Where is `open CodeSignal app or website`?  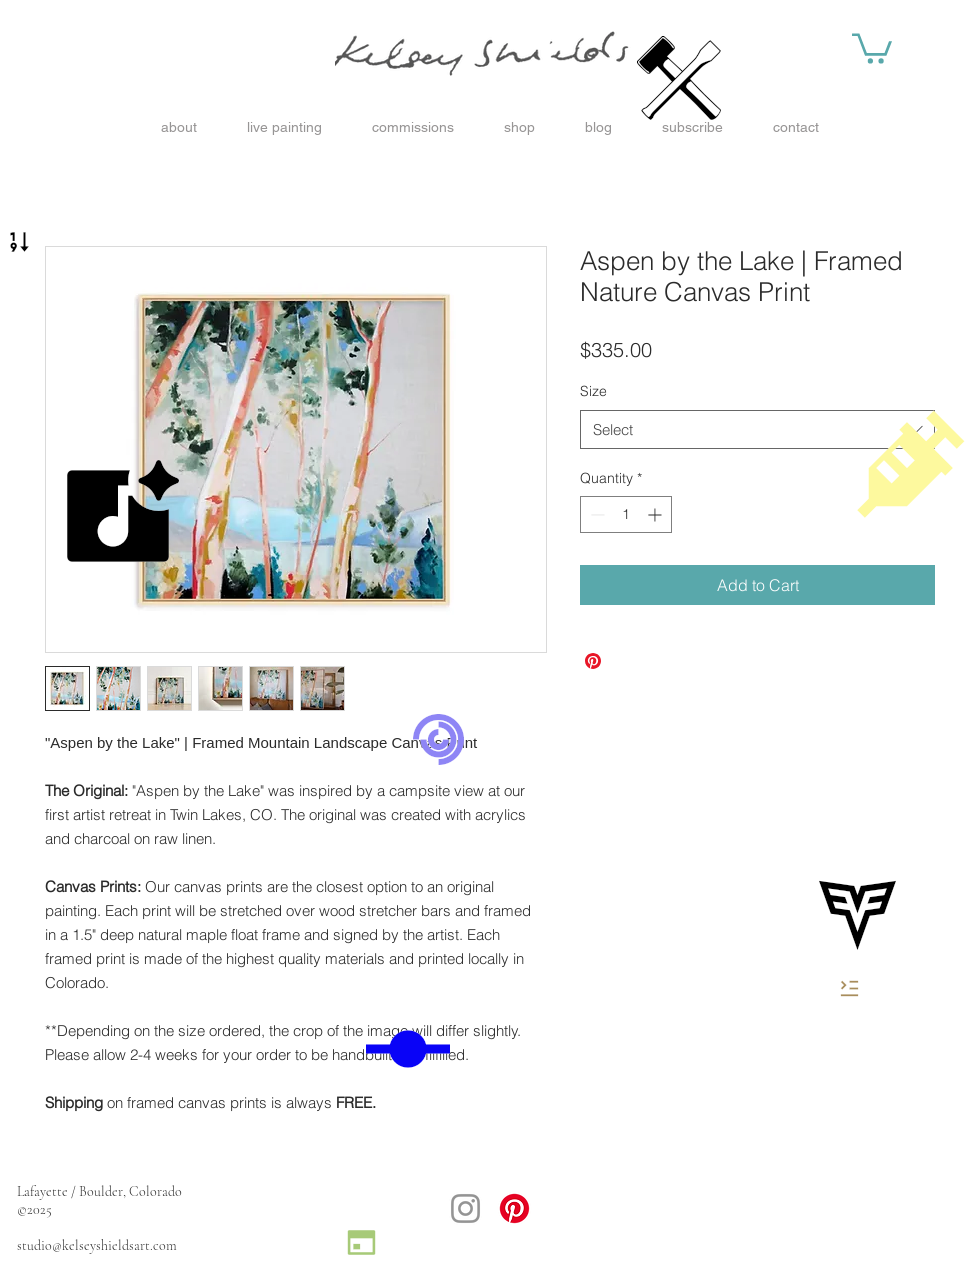 open CodeSignal app or website is located at coordinates (857, 915).